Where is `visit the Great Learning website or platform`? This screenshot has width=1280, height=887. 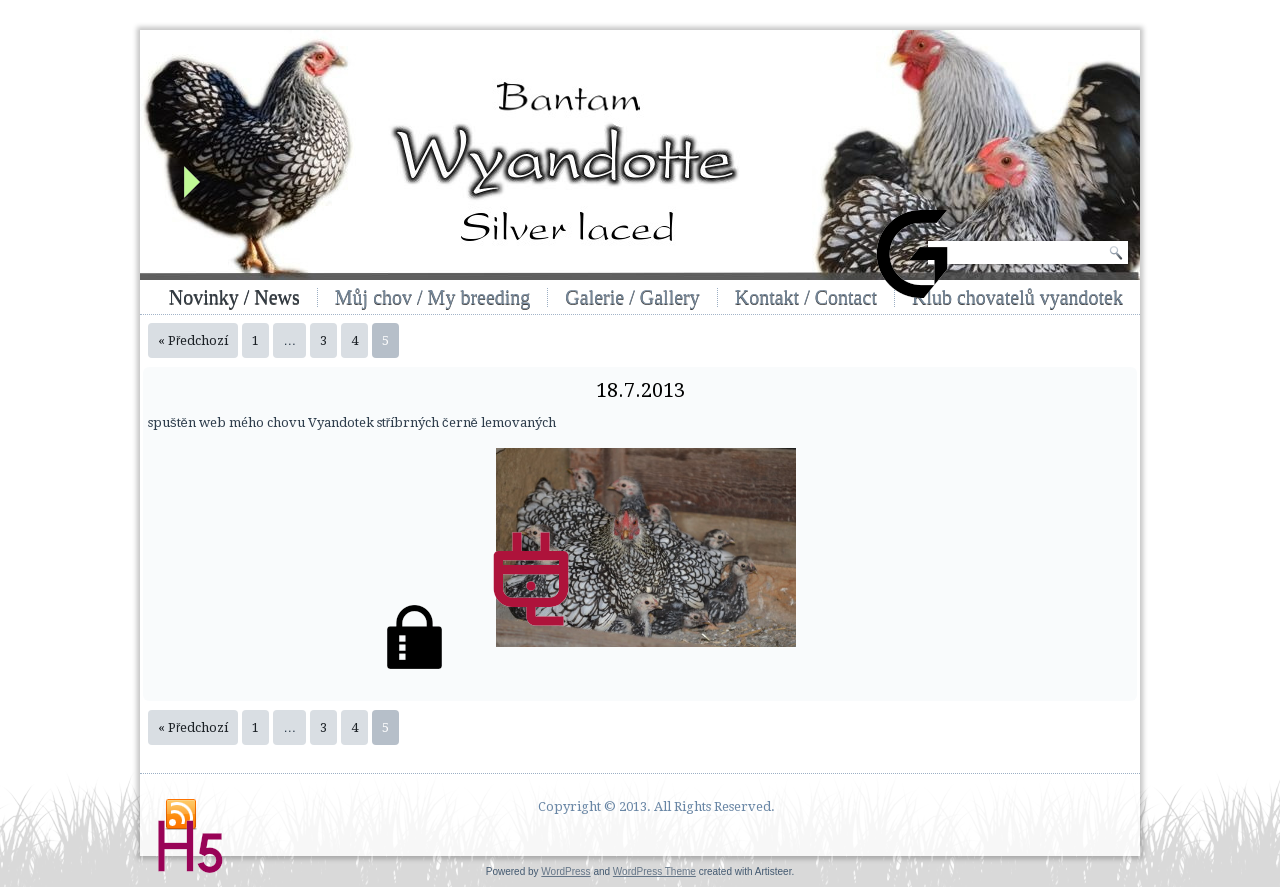
visit the Great Learning website or platform is located at coordinates (912, 254).